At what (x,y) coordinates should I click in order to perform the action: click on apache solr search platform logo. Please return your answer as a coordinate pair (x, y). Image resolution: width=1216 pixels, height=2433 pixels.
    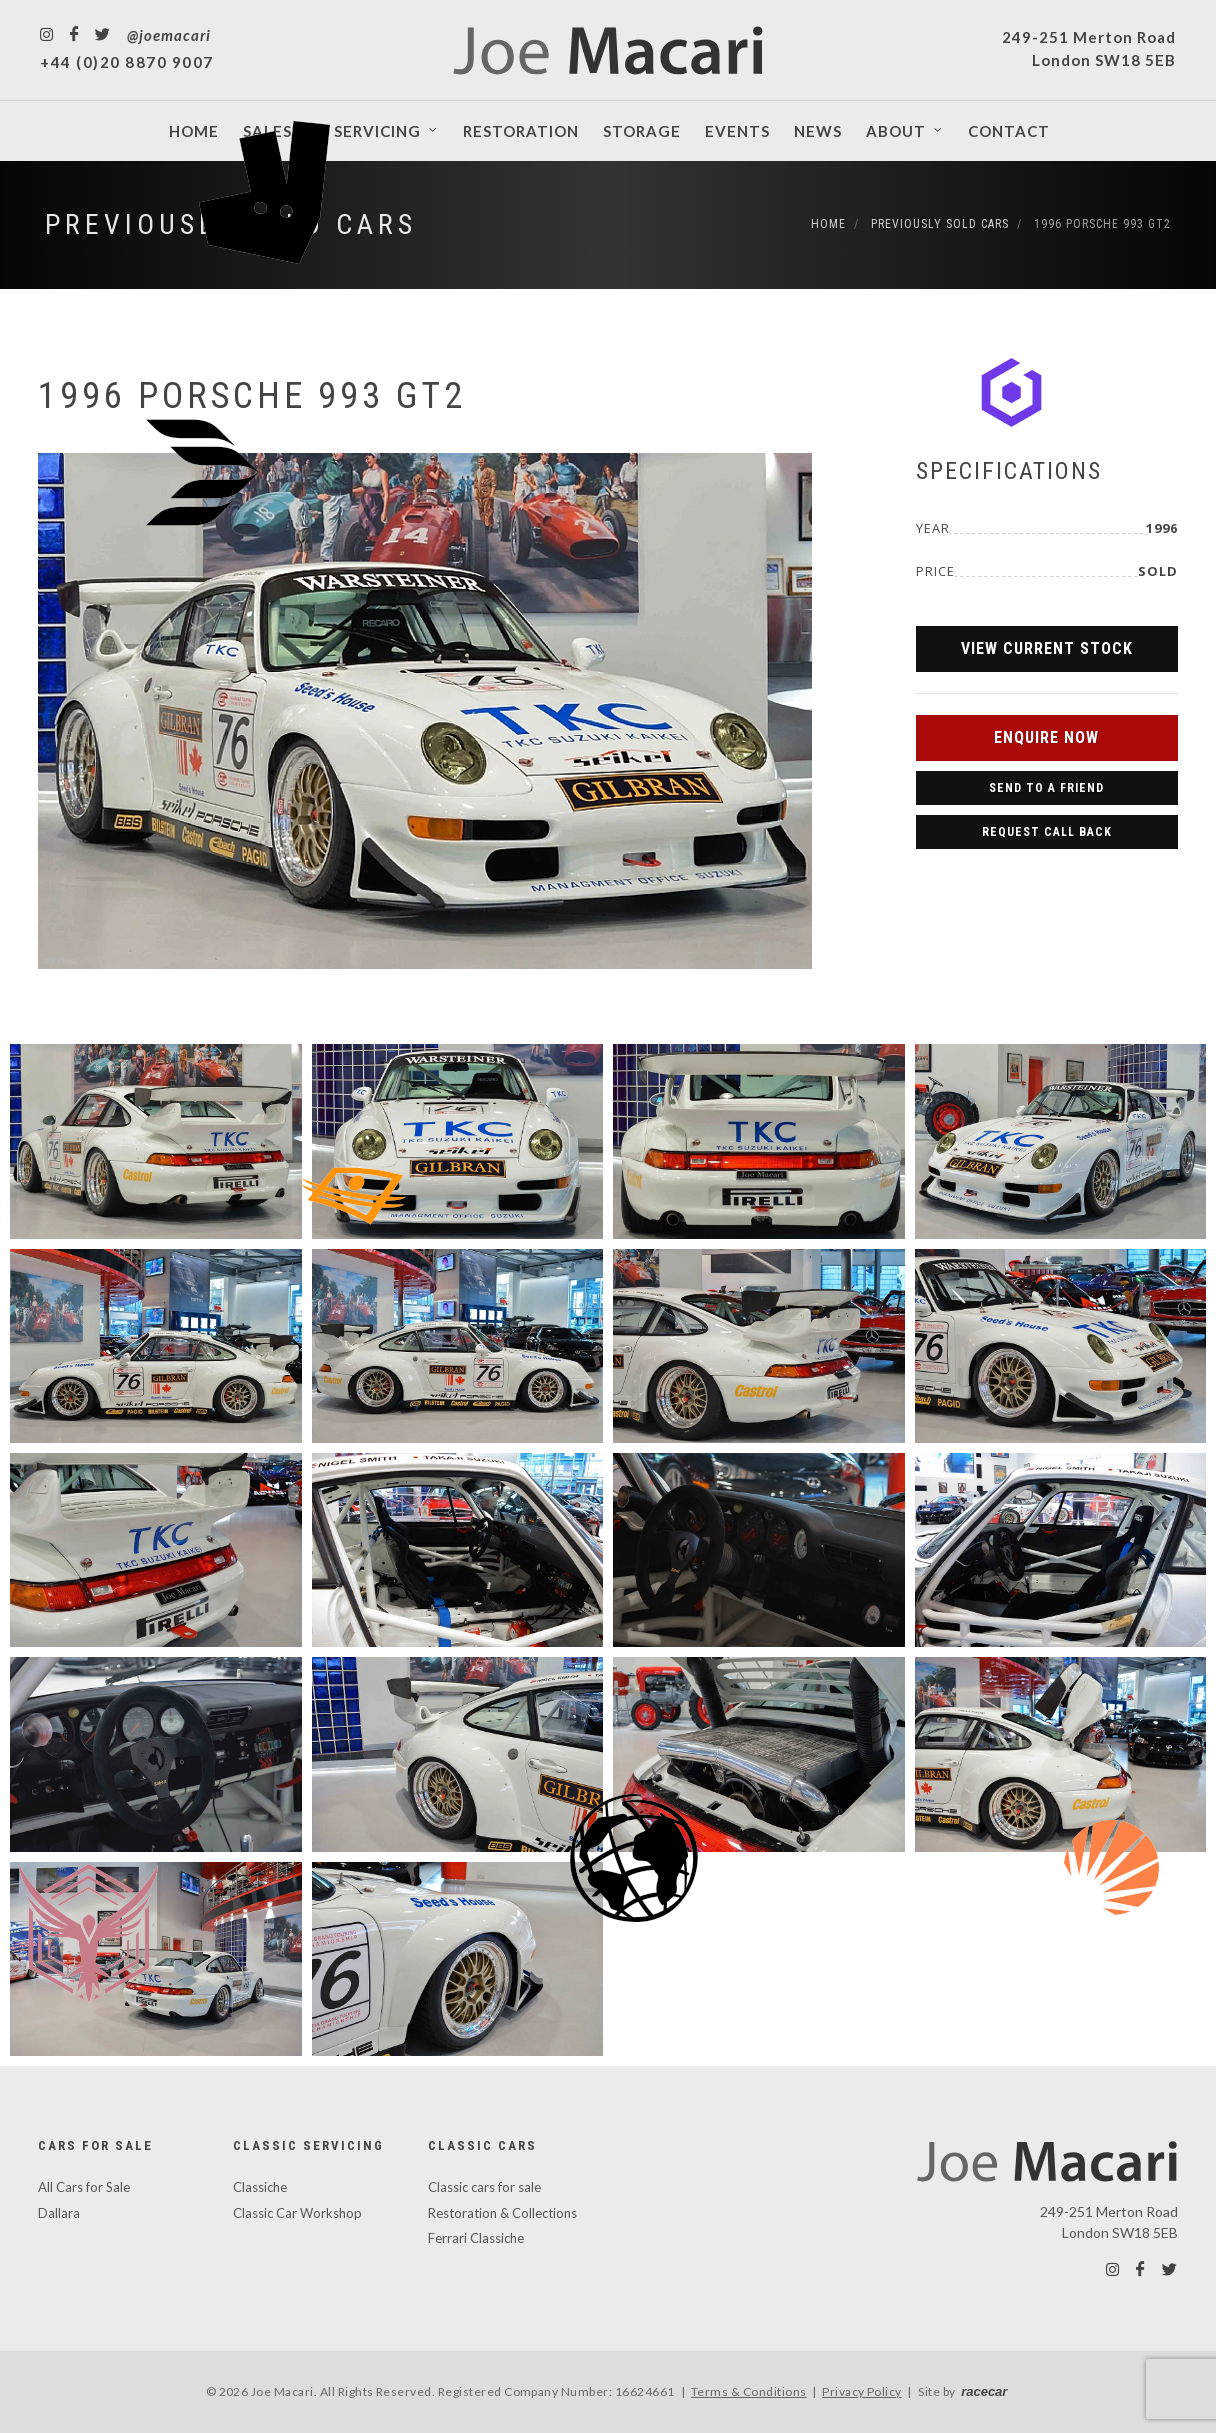
    Looking at the image, I should click on (1111, 1867).